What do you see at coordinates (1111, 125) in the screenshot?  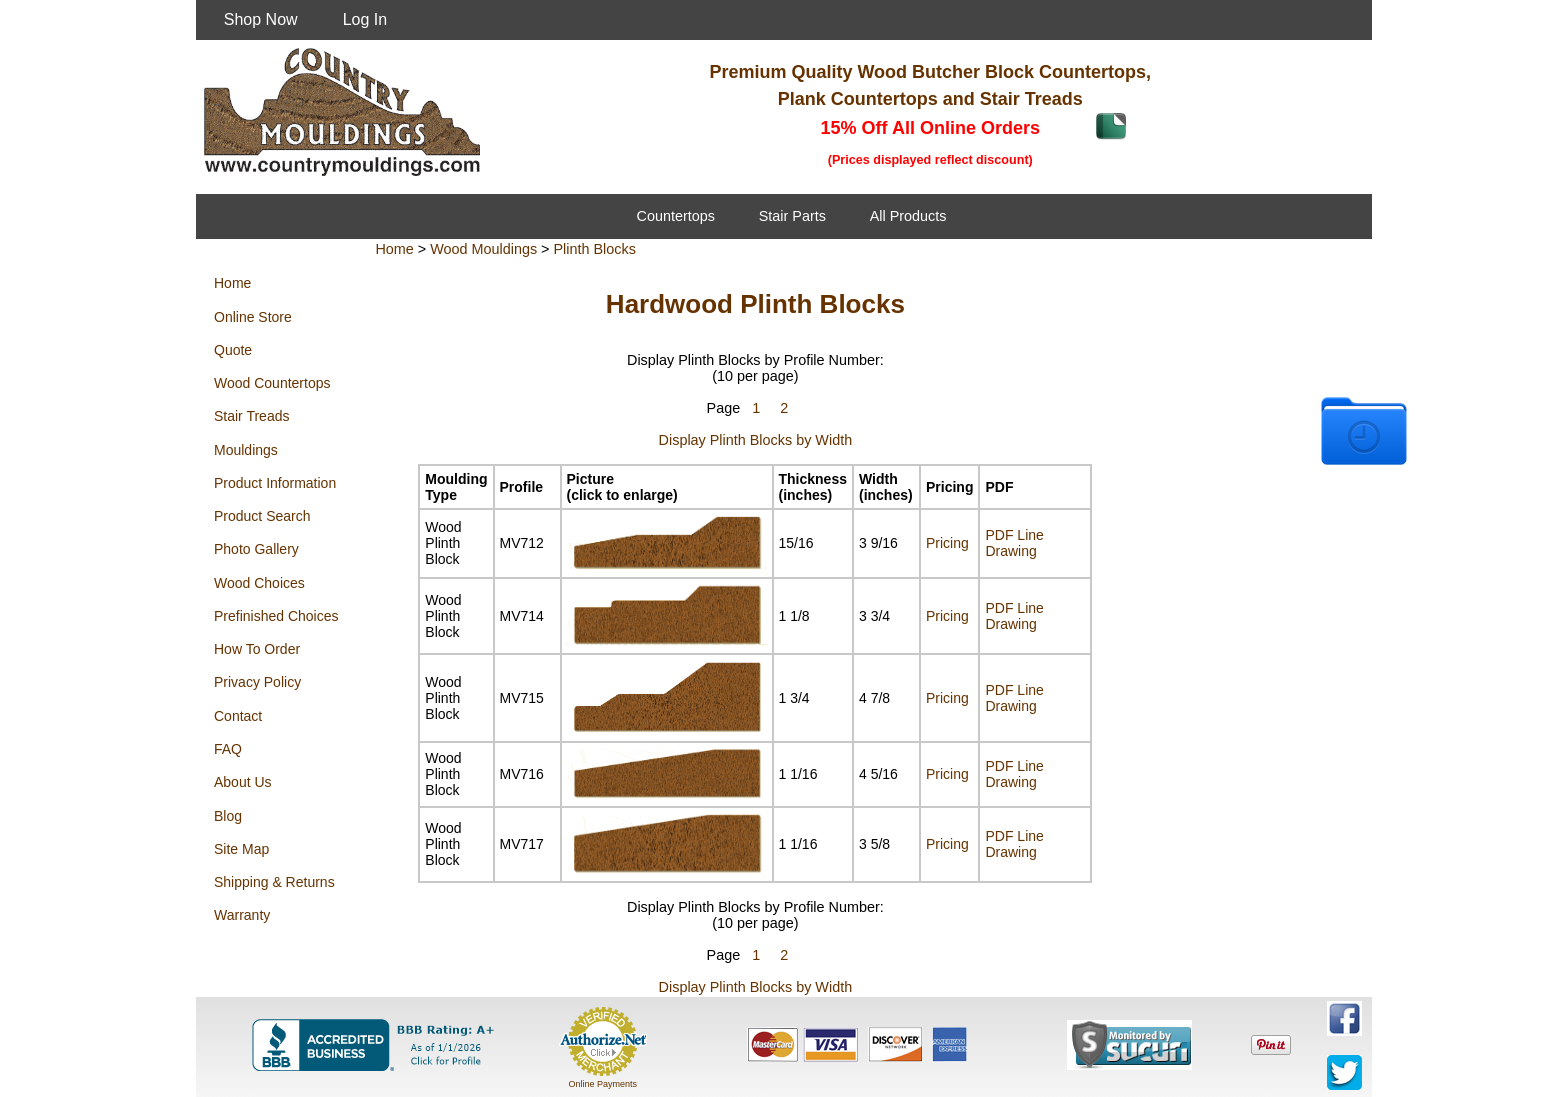 I see `change desktop wallpaper settings` at bounding box center [1111, 125].